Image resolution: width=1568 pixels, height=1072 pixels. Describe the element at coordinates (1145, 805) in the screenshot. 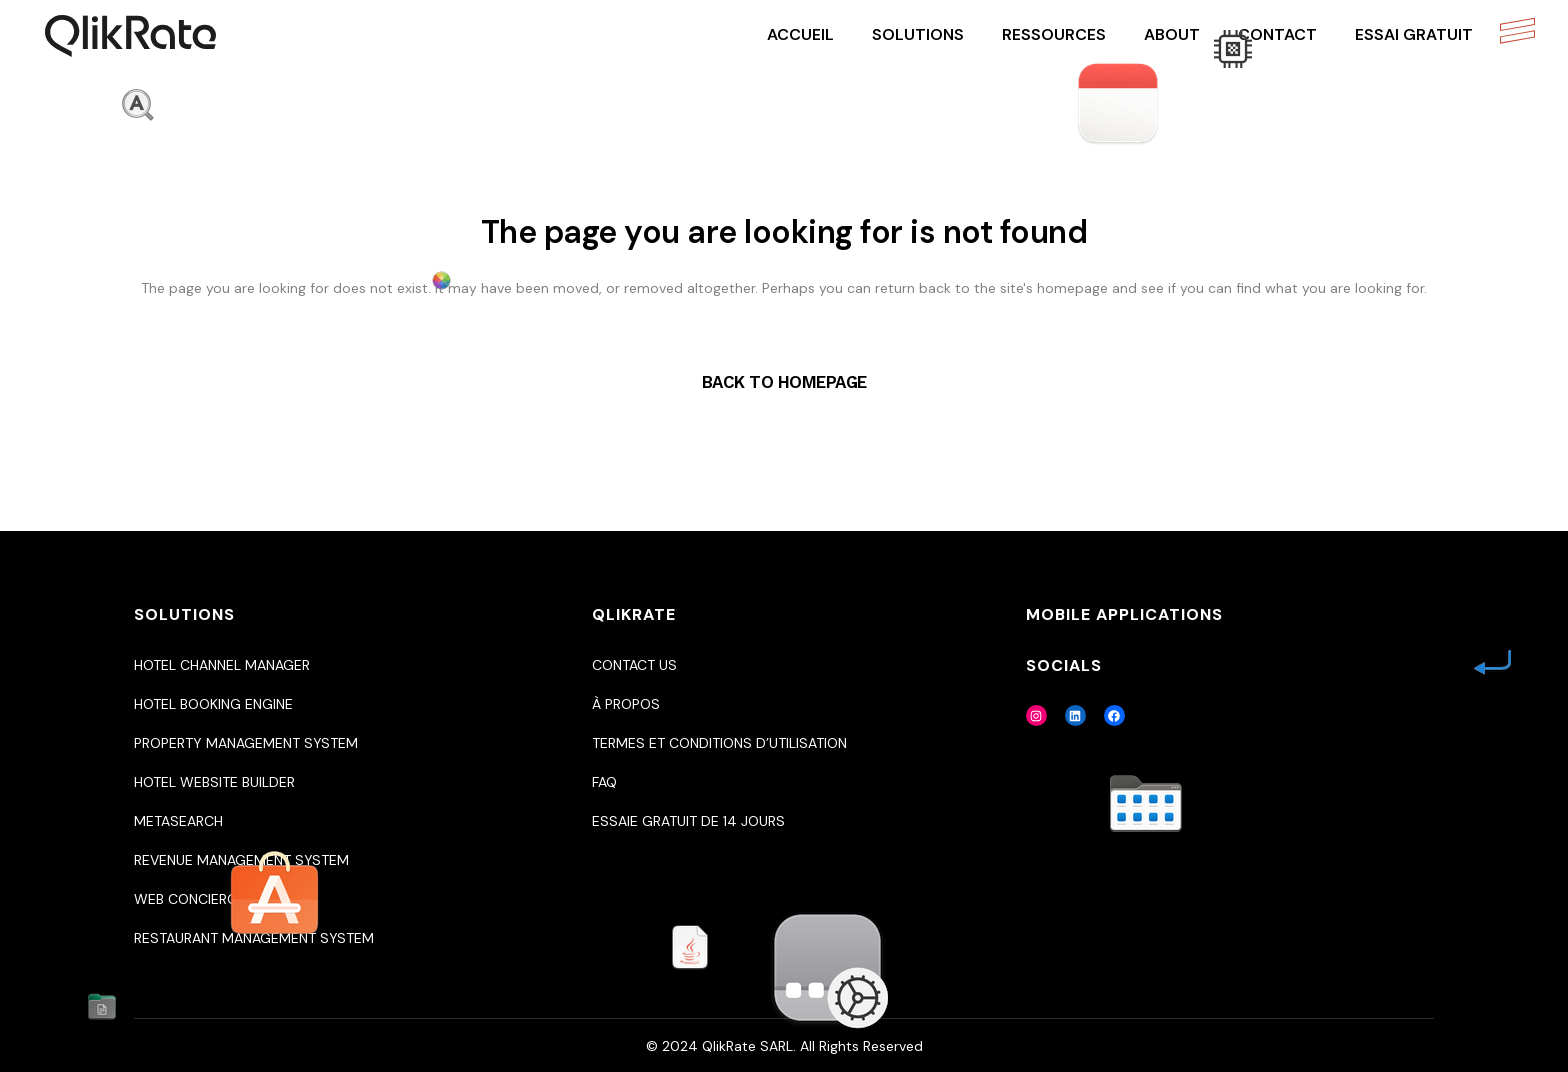

I see `open program manager folder` at that location.